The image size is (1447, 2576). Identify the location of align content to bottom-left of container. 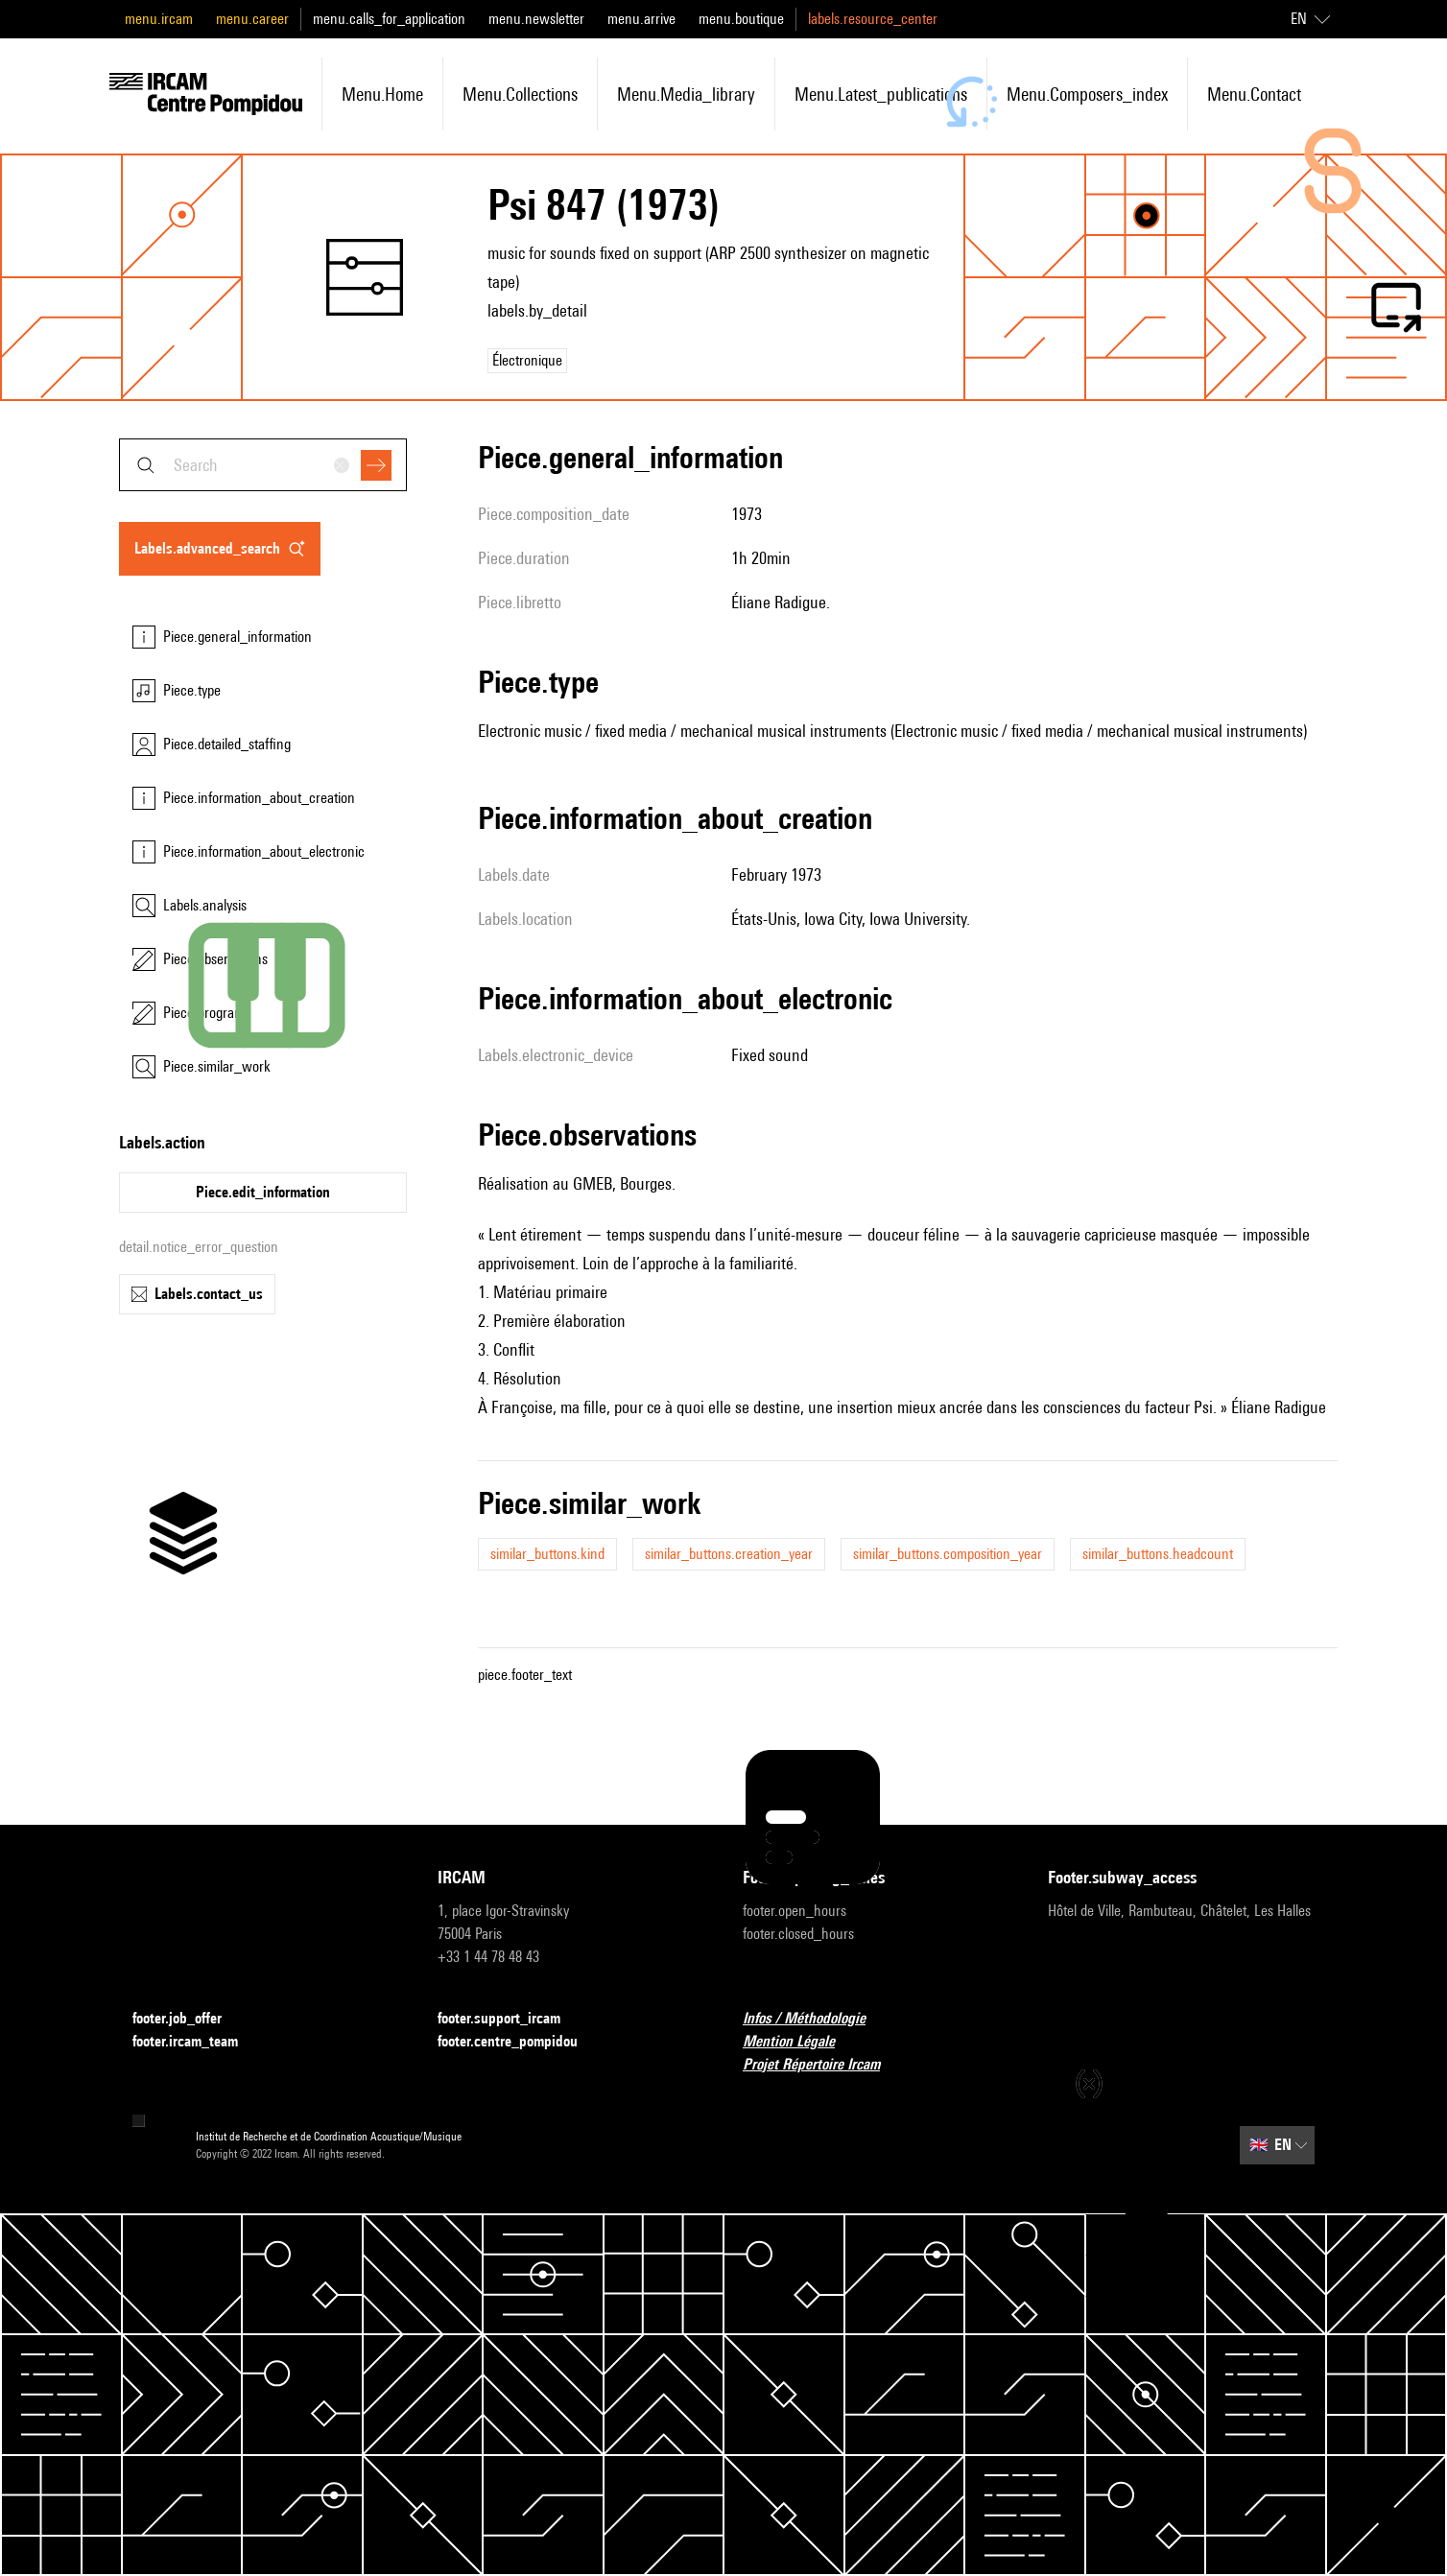
(813, 1817).